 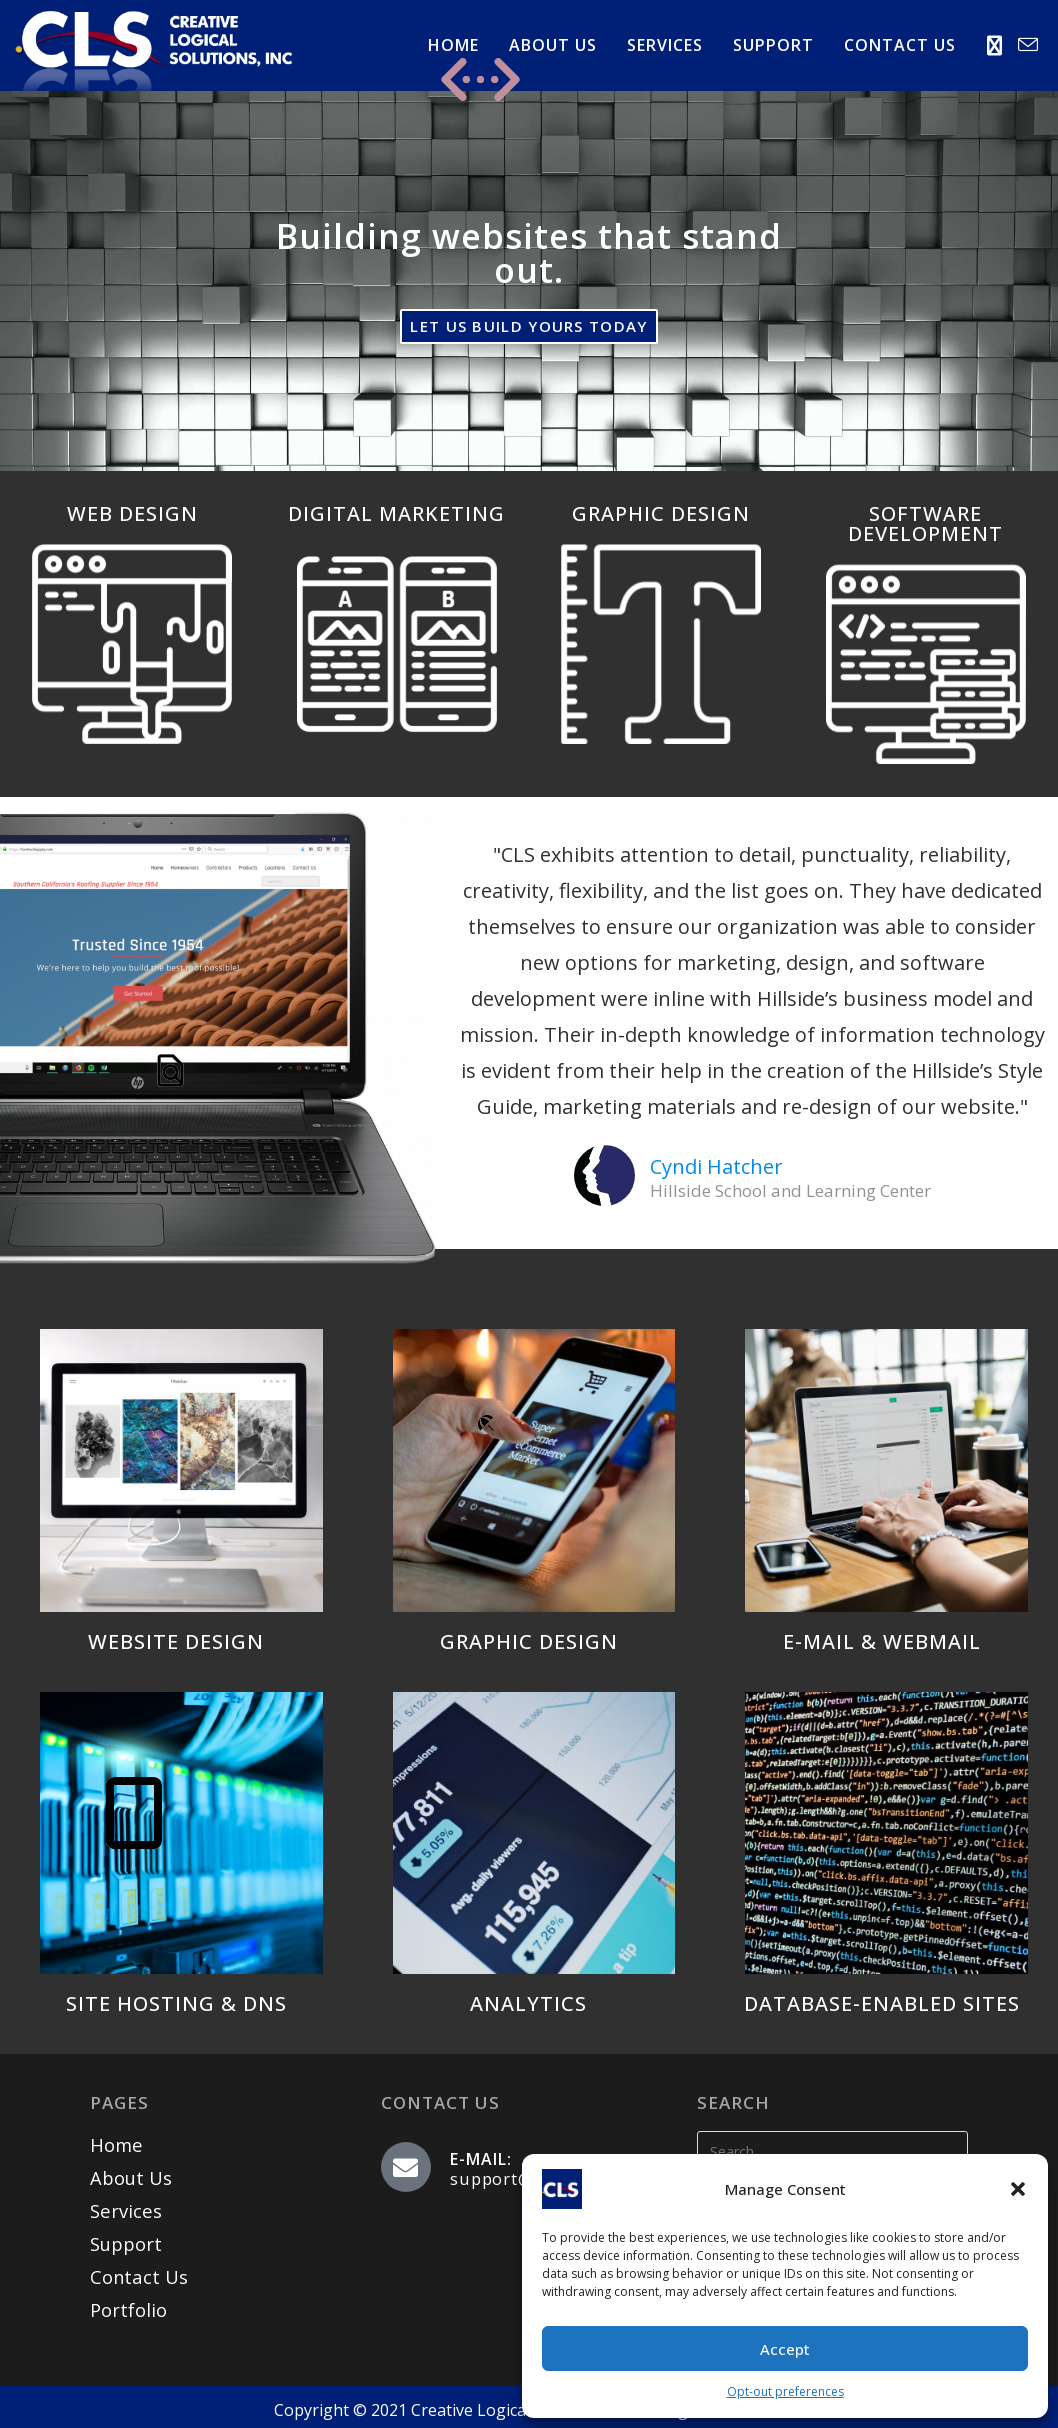 What do you see at coordinates (486, 1423) in the screenshot?
I see `access beach or vacation-related information` at bounding box center [486, 1423].